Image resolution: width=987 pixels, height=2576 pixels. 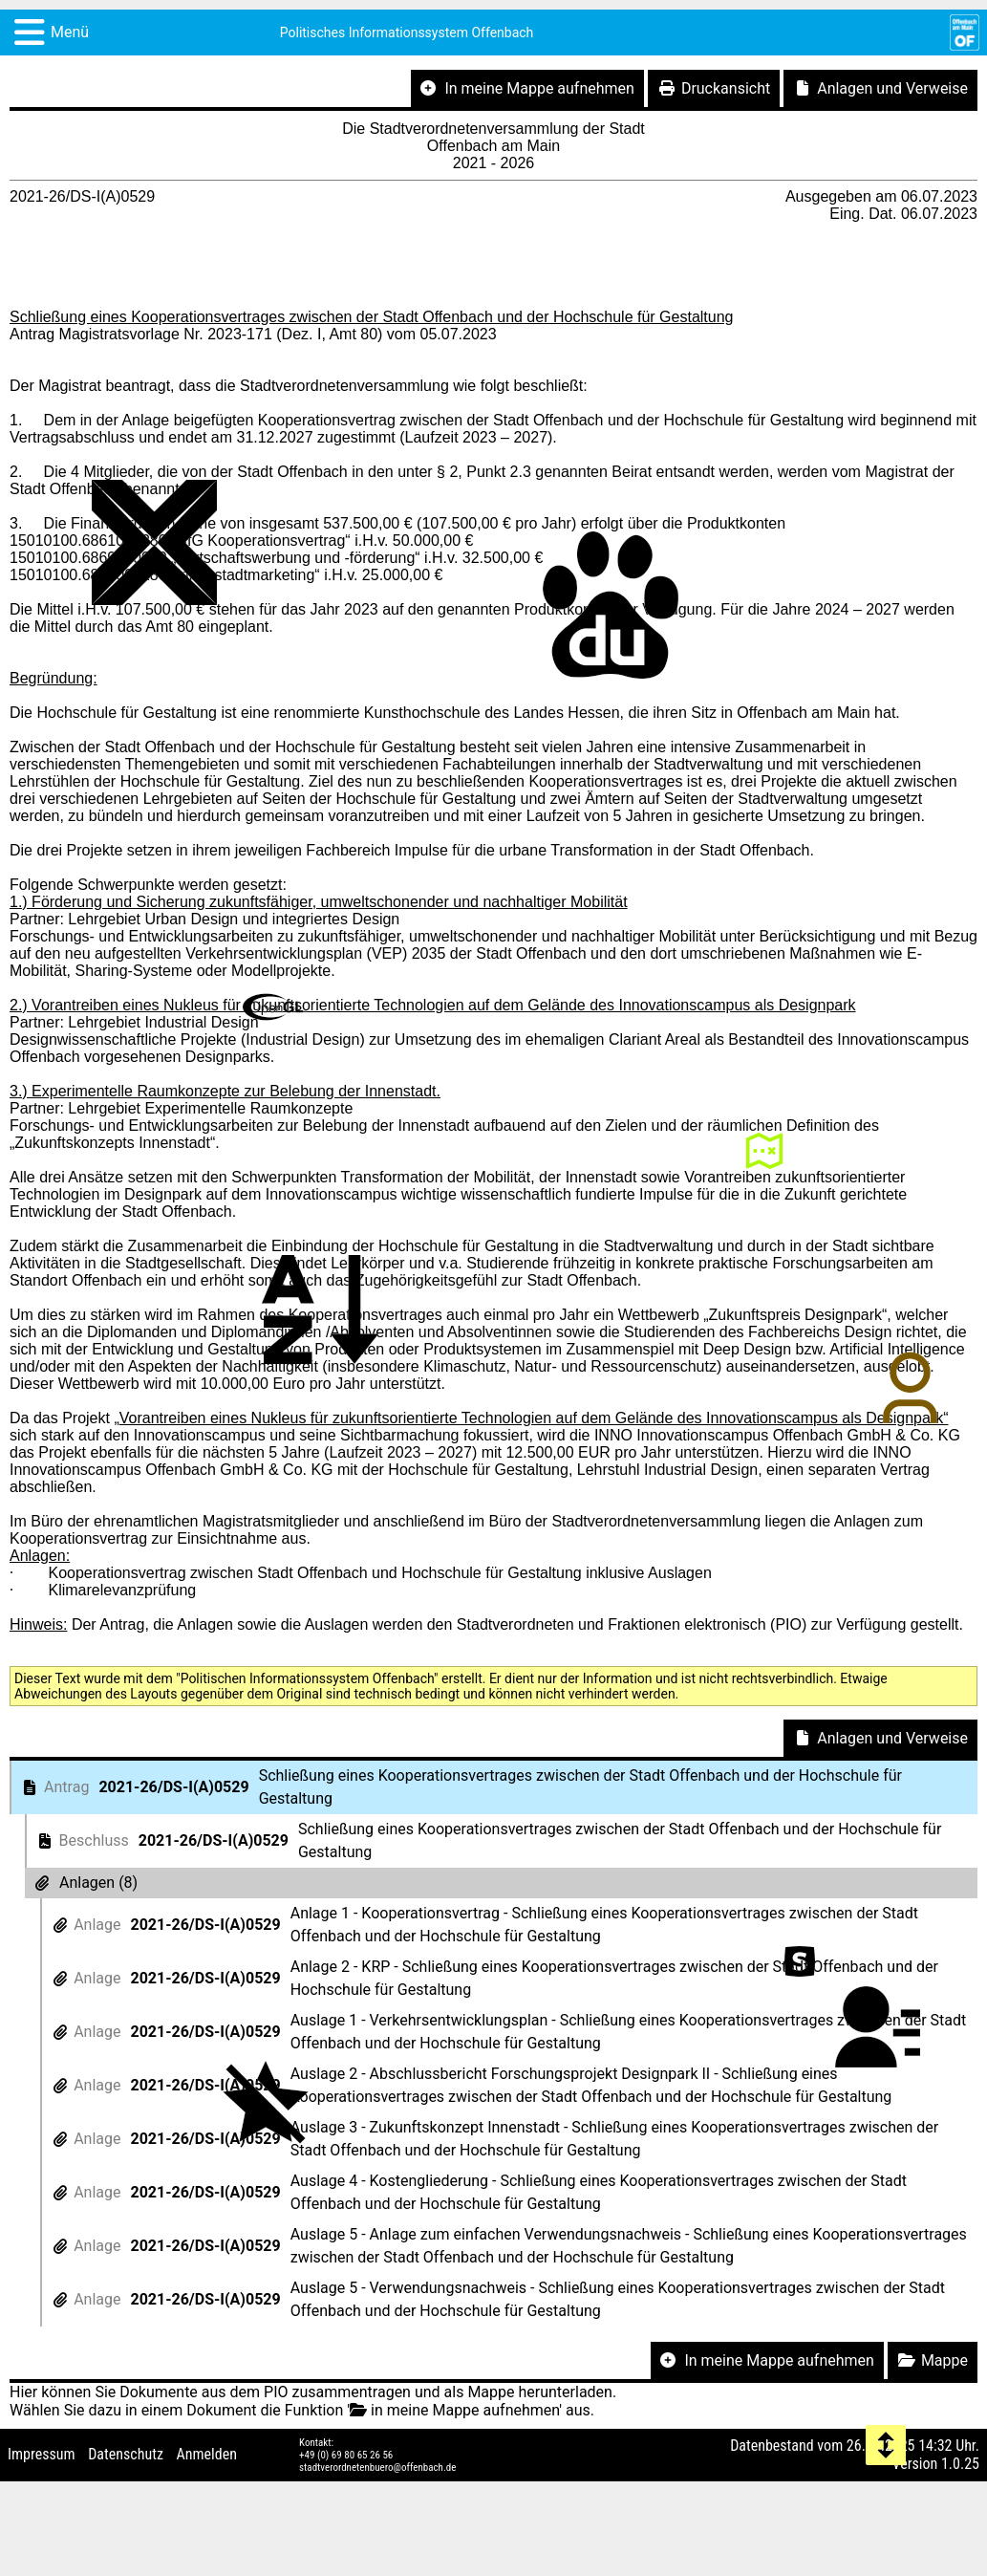 What do you see at coordinates (910, 1389) in the screenshot?
I see `view your profile` at bounding box center [910, 1389].